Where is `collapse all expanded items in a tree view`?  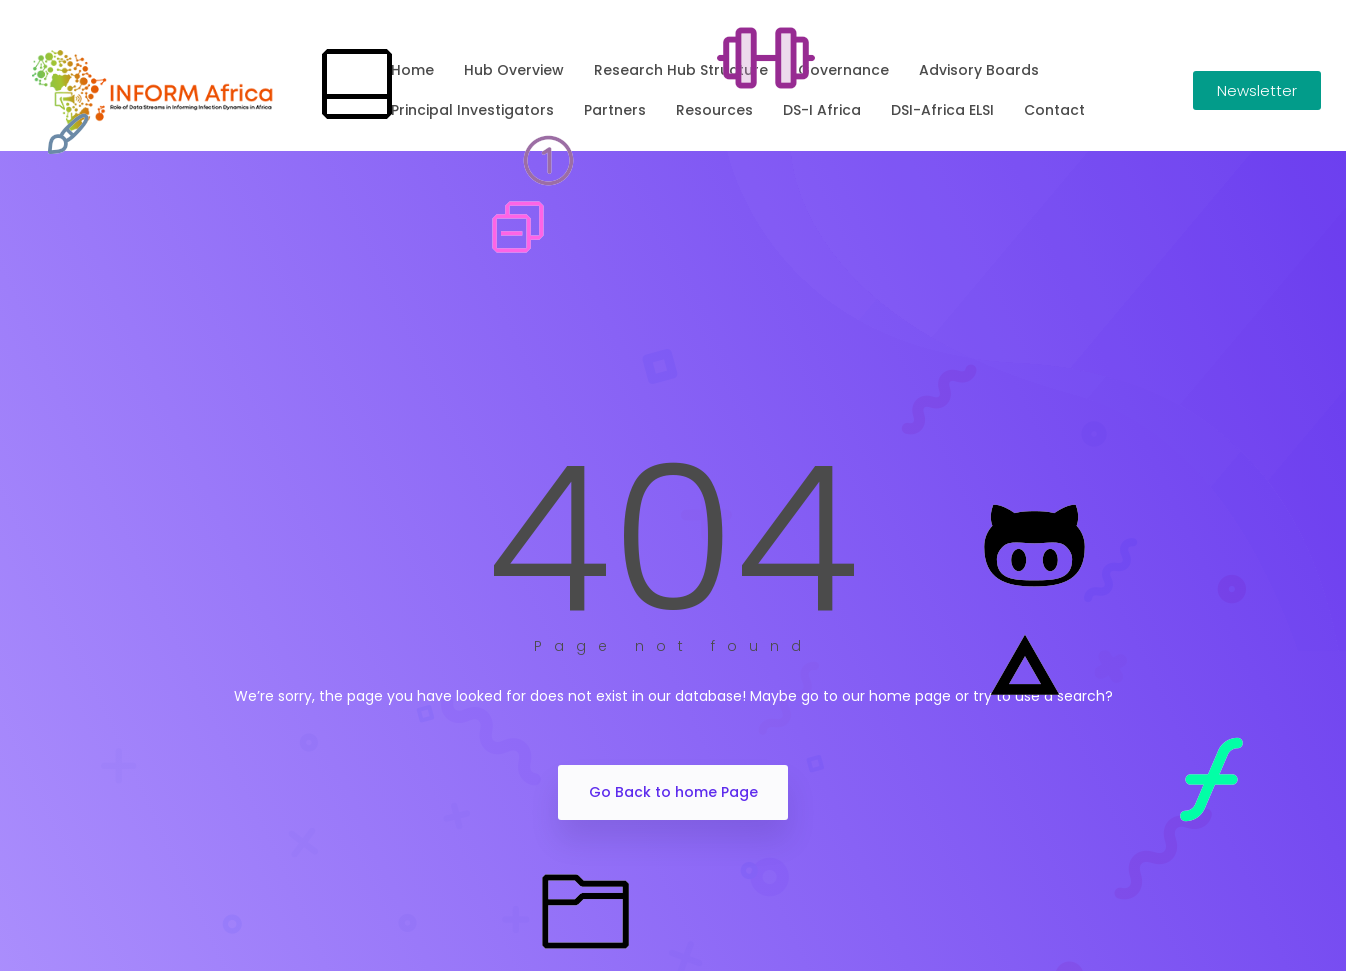
collapse all expanded items in a tree view is located at coordinates (518, 227).